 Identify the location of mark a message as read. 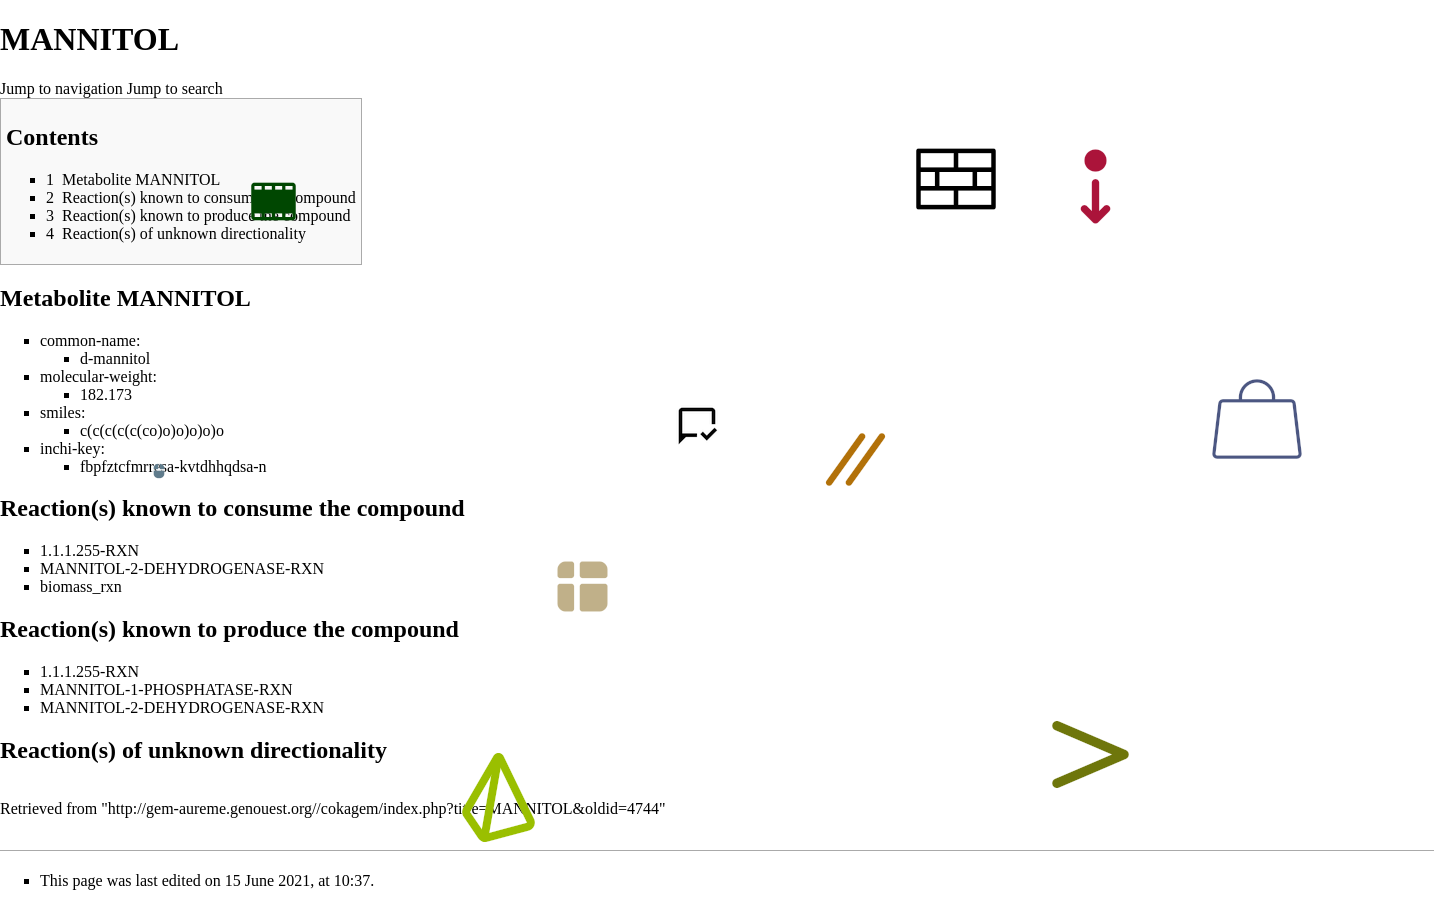
(697, 426).